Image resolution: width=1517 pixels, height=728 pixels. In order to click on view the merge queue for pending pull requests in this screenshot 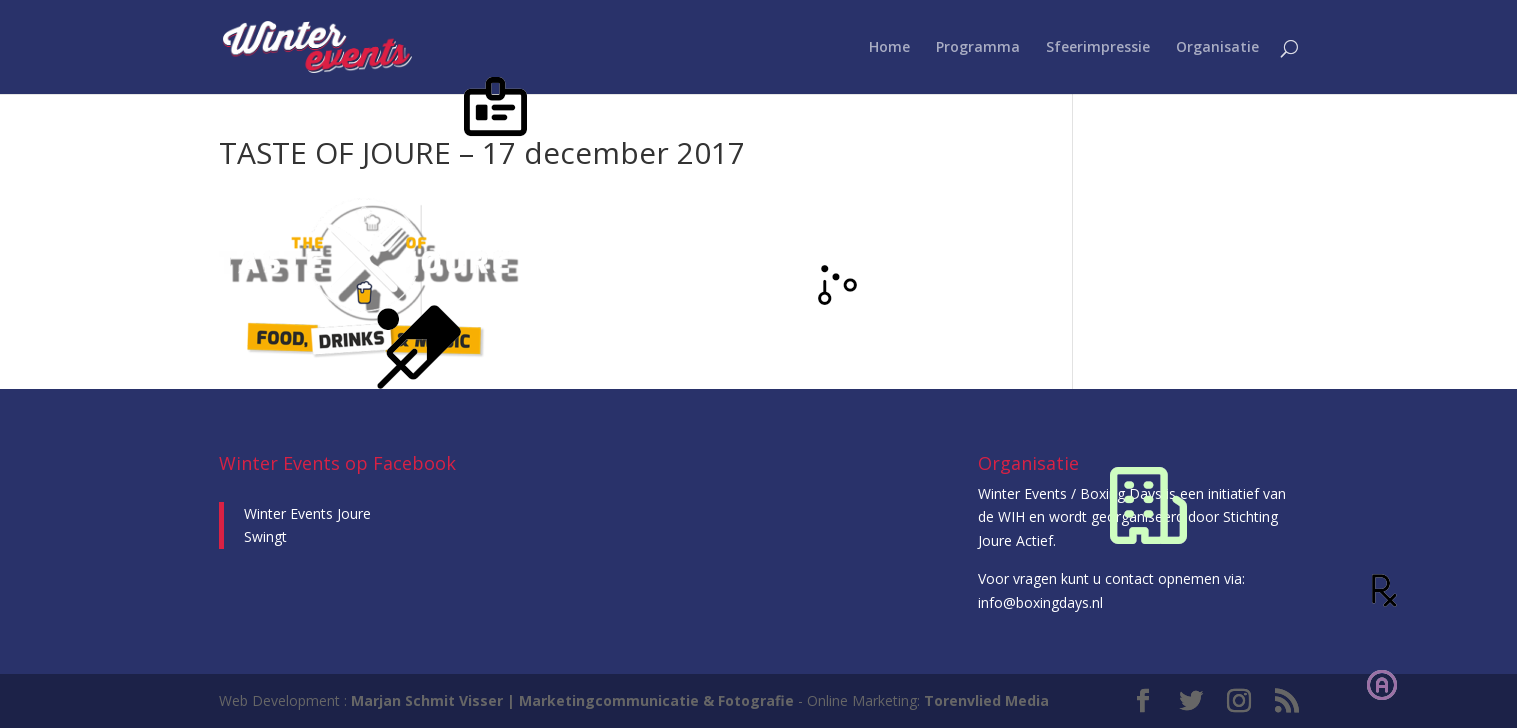, I will do `click(837, 283)`.